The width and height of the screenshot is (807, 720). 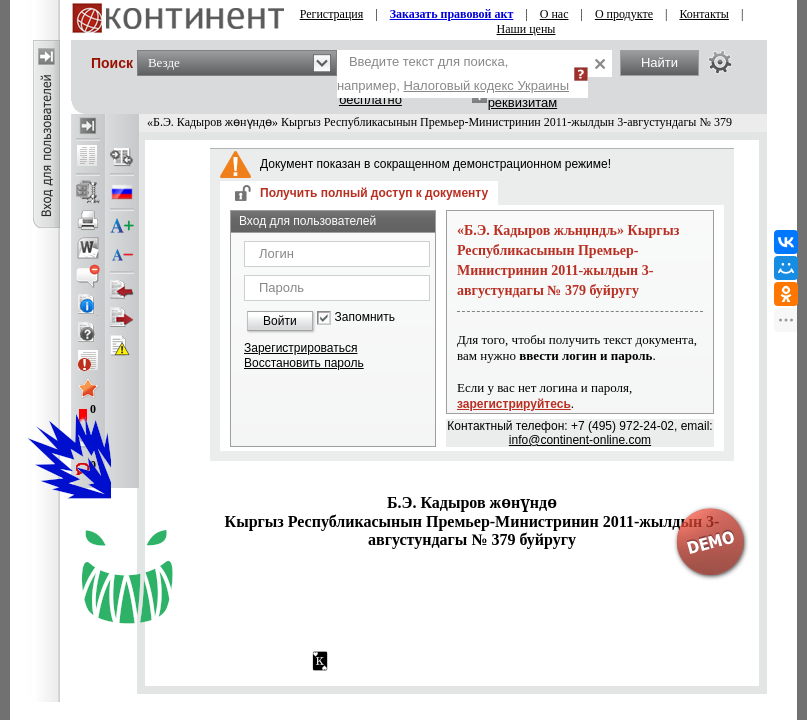 What do you see at coordinates (320, 661) in the screenshot?
I see `king of hearts playing card` at bounding box center [320, 661].